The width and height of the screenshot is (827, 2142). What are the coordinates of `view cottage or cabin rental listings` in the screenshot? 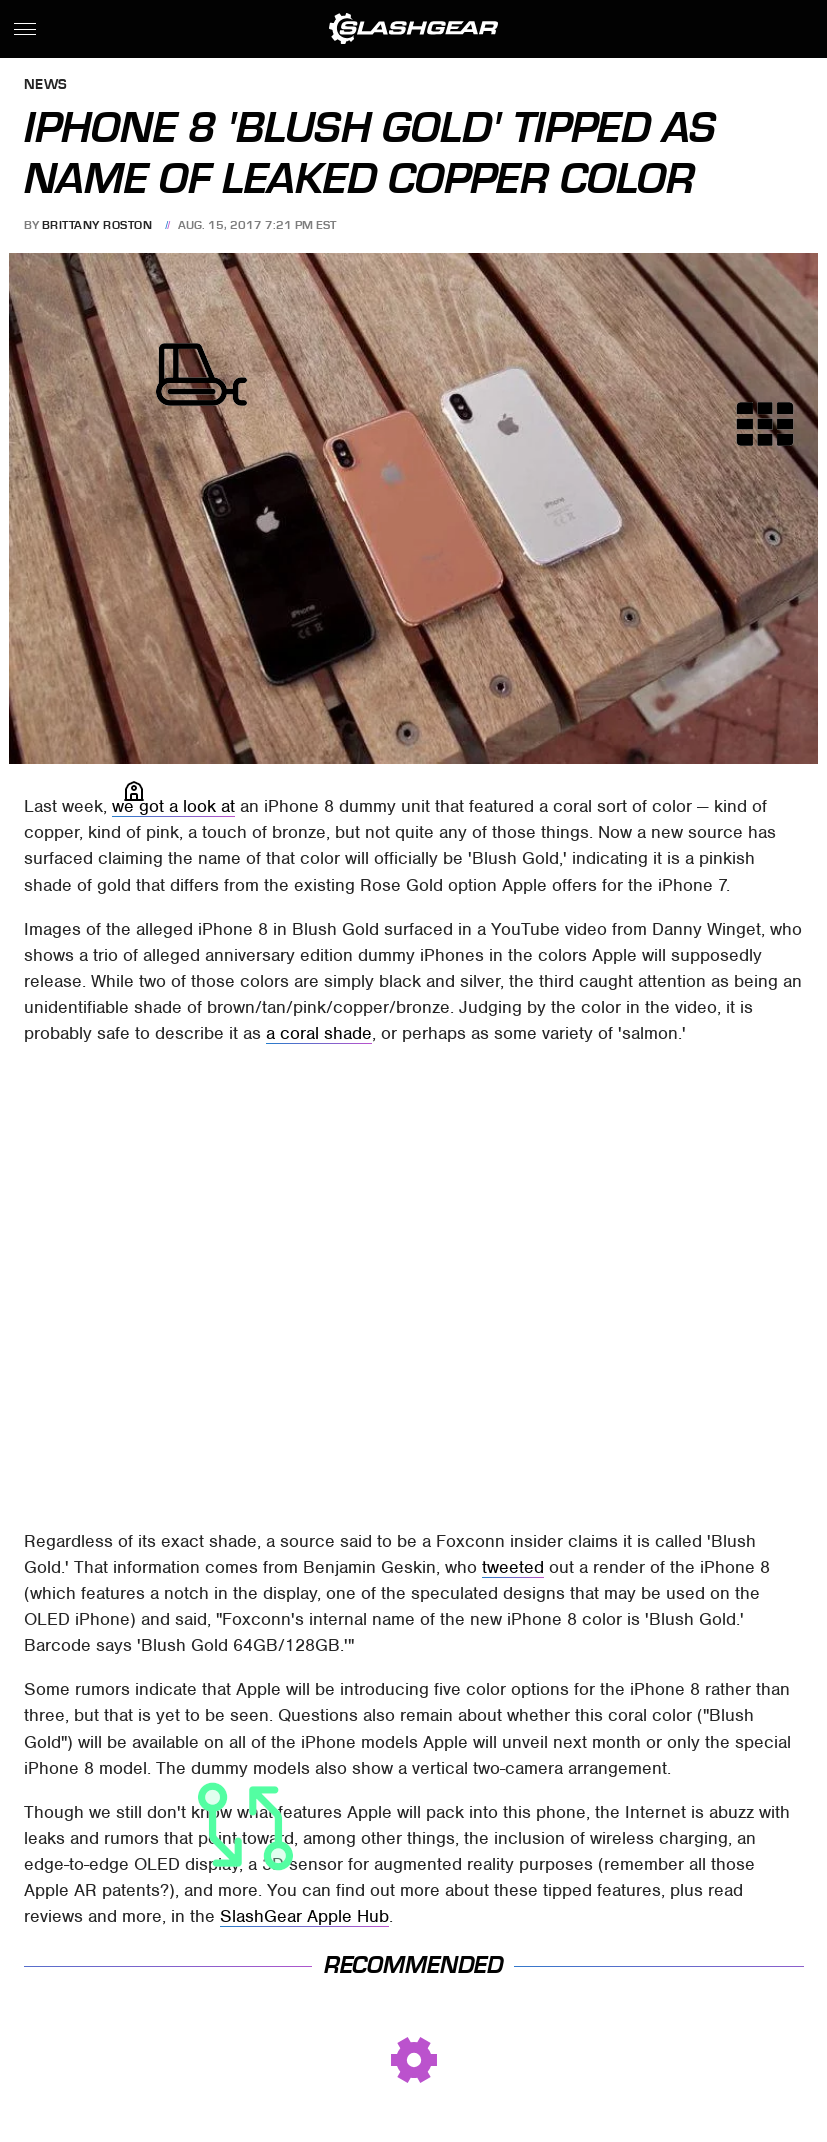 It's located at (134, 791).